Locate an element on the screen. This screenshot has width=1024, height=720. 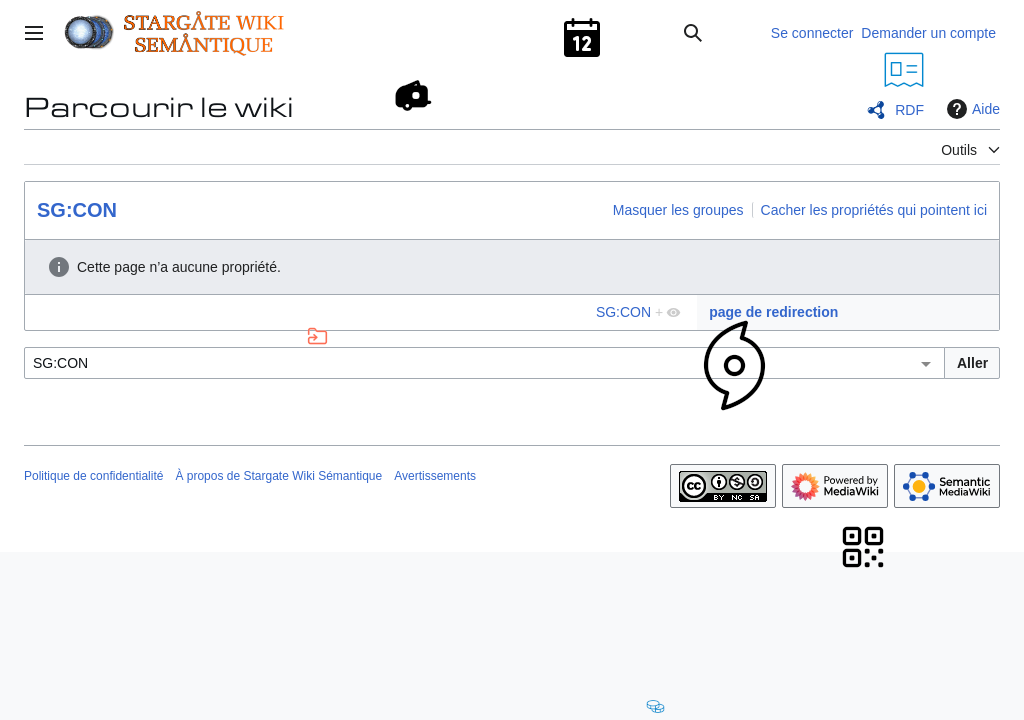
access caravan or RV rental options is located at coordinates (412, 95).